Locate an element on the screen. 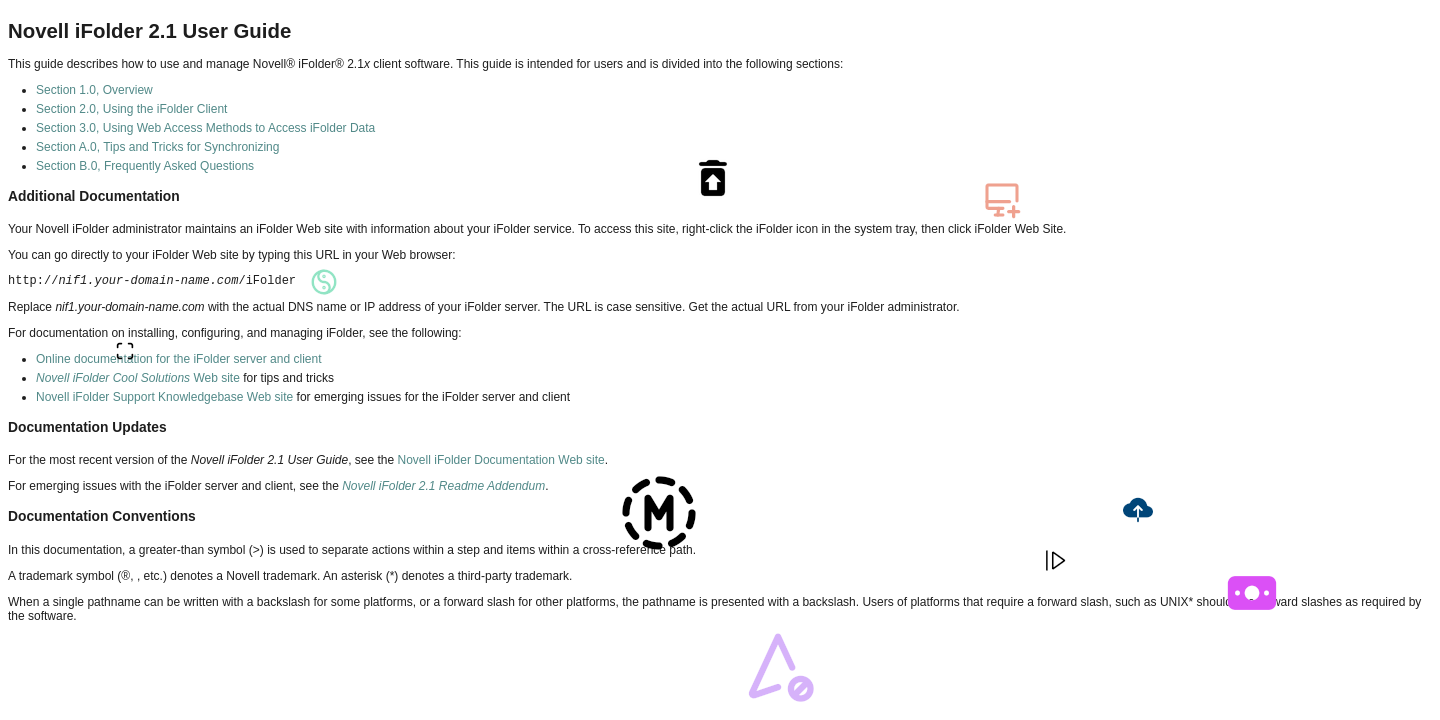 This screenshot has height=720, width=1440. restore a deleted item from trash is located at coordinates (713, 178).